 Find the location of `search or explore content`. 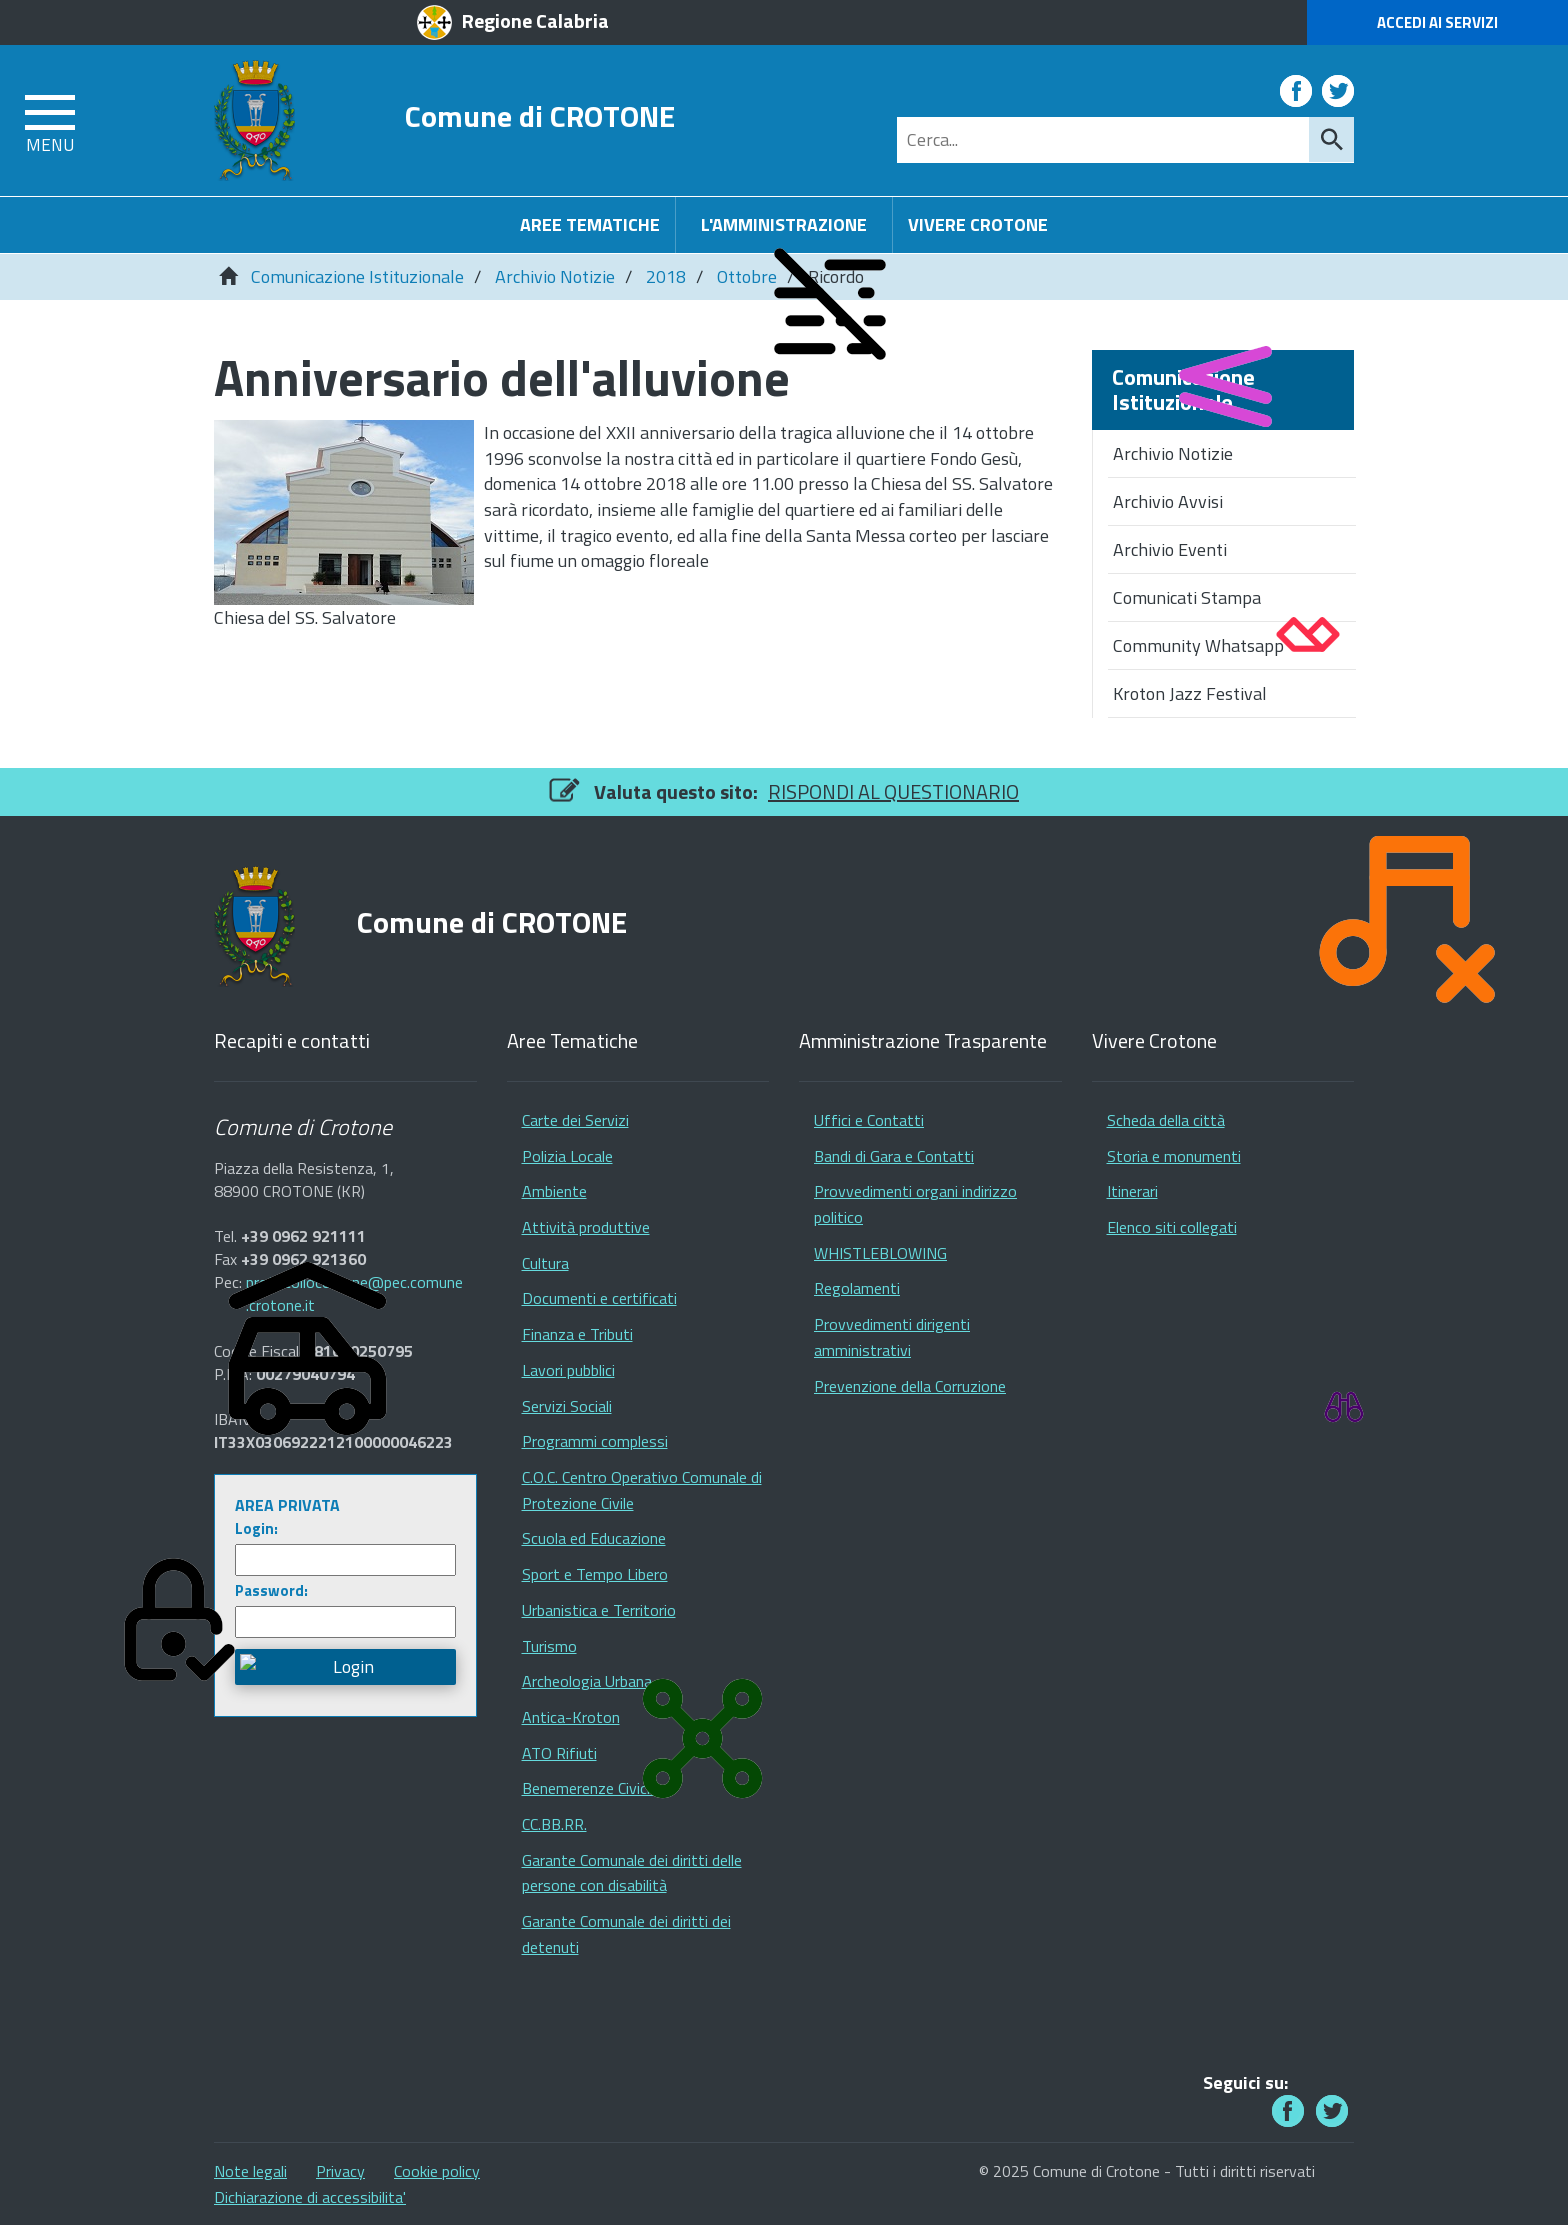

search or explore content is located at coordinates (1344, 1407).